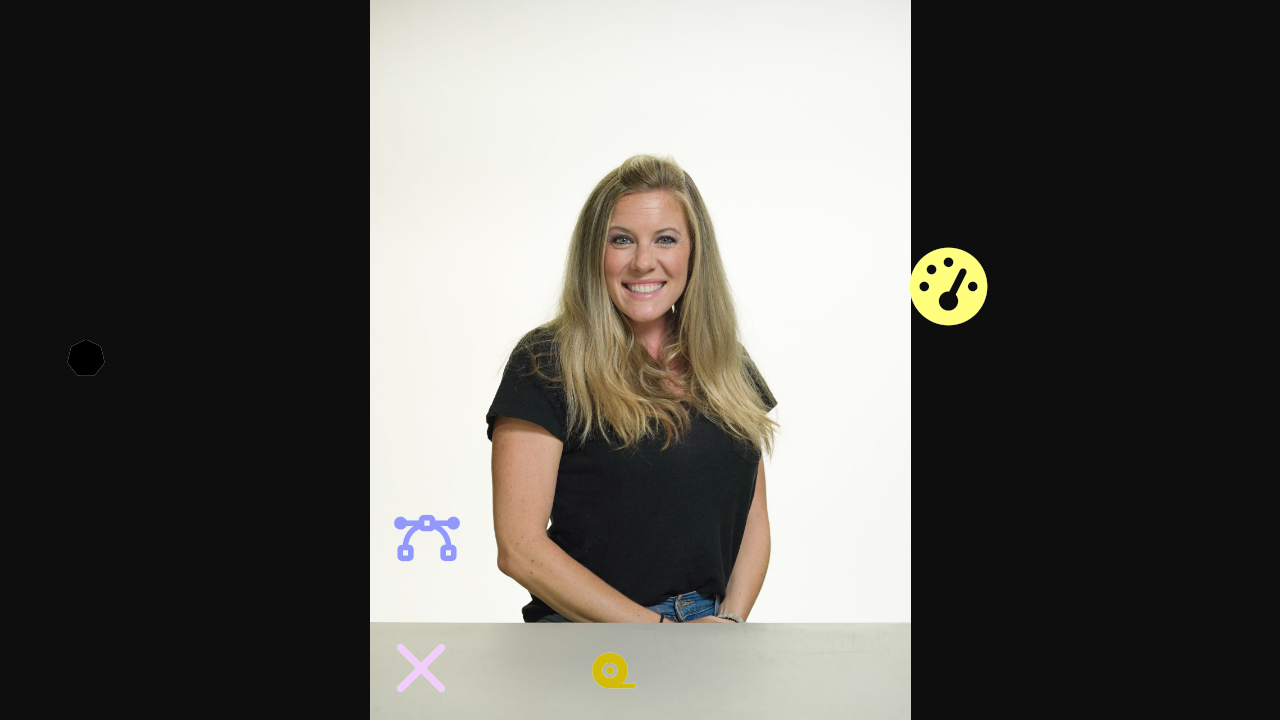  Describe the element at coordinates (948, 286) in the screenshot. I see `view performance or speed metrics` at that location.